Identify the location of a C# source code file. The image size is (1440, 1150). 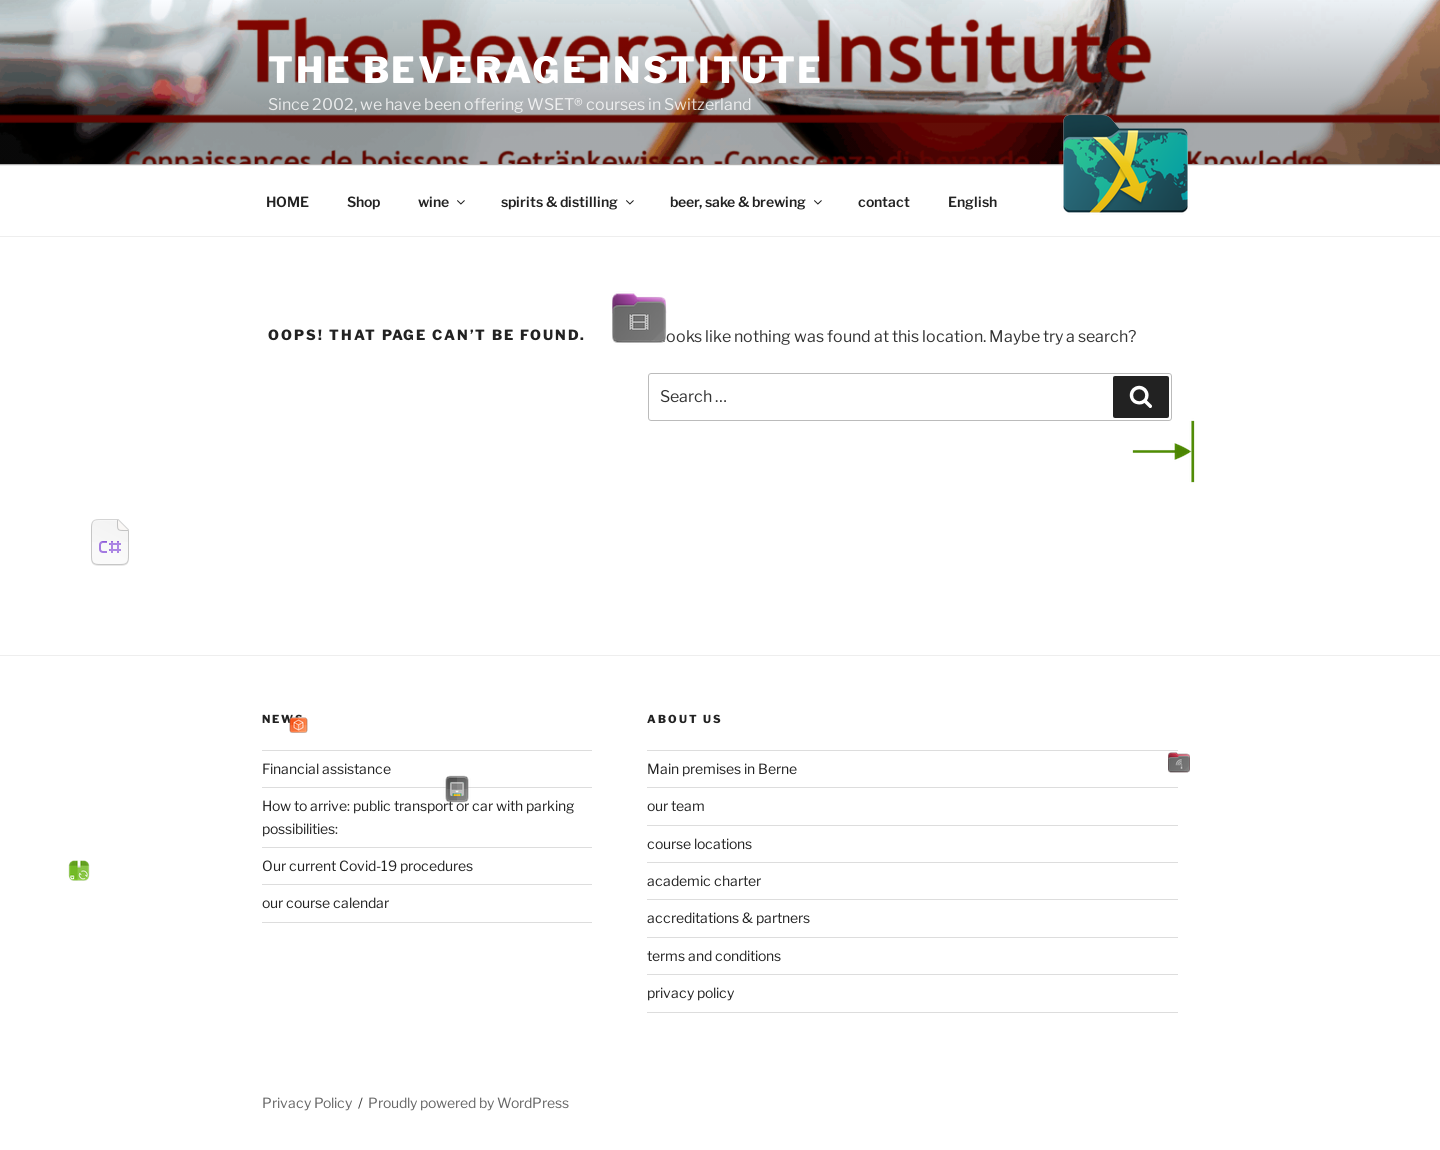
(110, 542).